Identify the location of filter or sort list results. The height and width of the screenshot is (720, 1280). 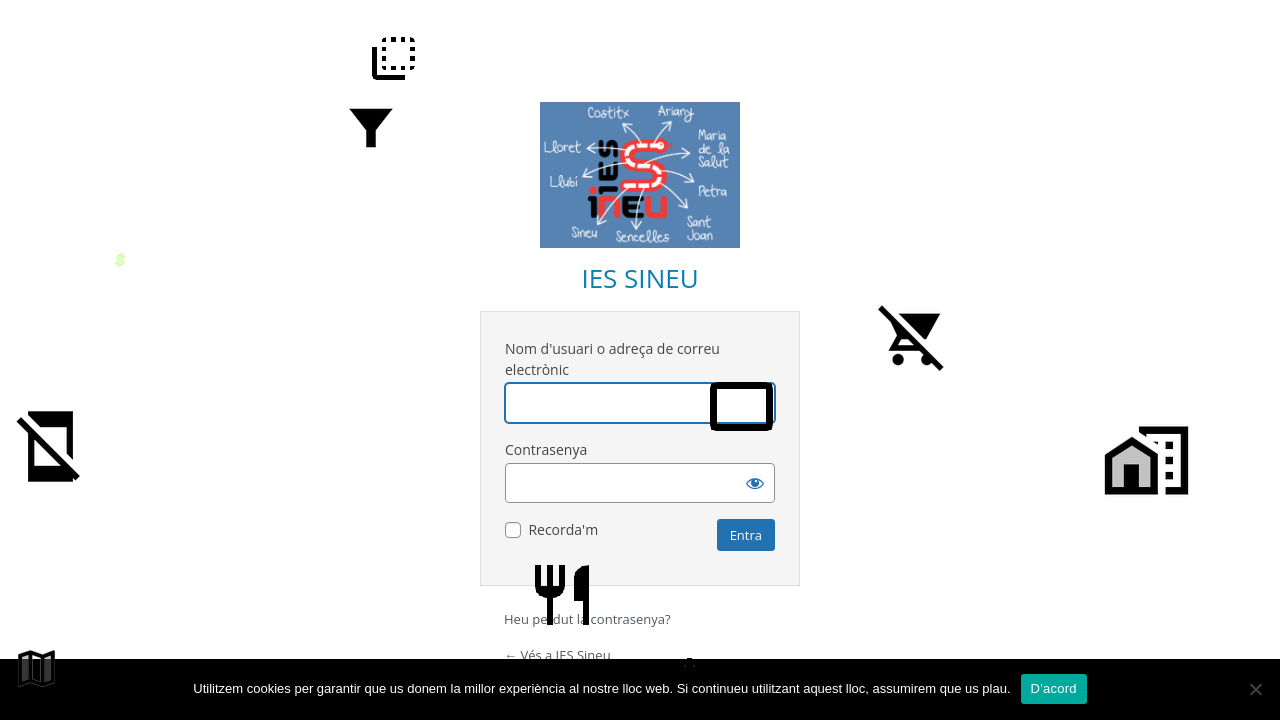
(371, 128).